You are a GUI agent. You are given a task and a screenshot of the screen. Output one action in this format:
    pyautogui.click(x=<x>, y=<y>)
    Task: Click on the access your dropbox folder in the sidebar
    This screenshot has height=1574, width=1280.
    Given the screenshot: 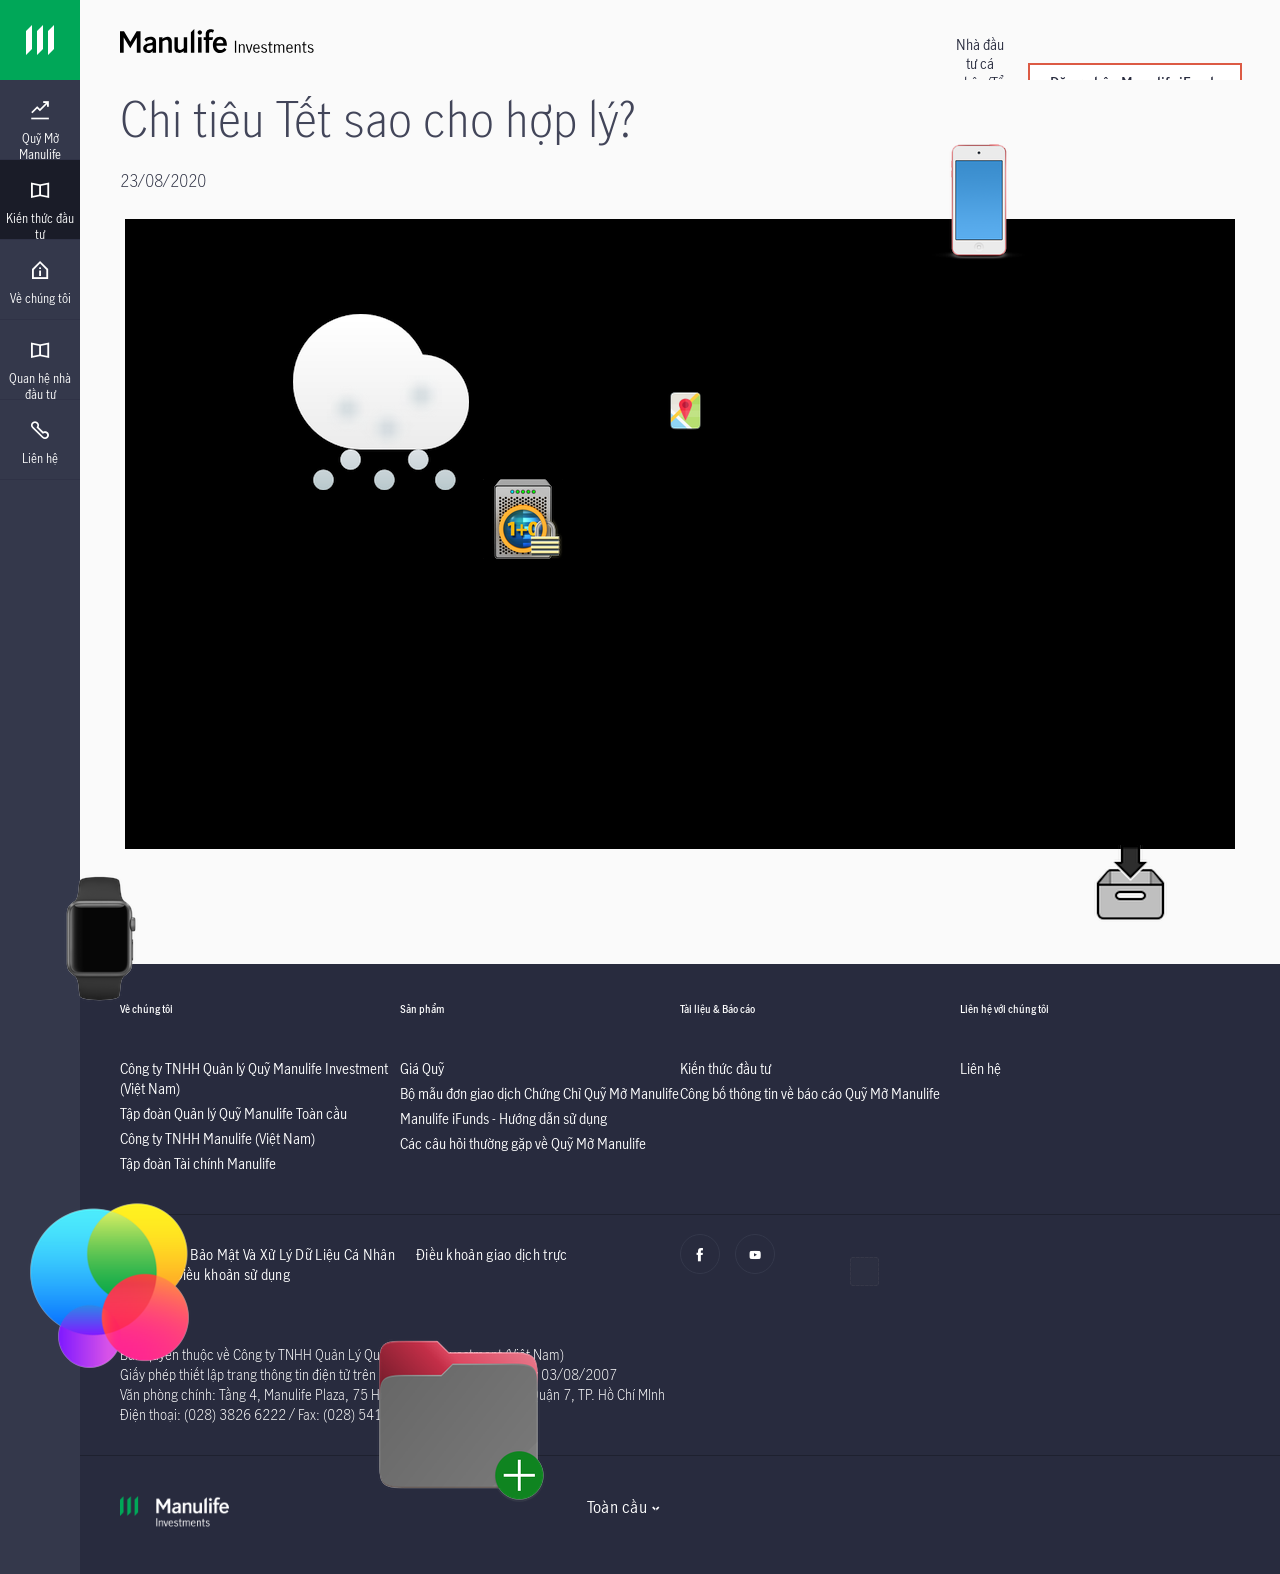 What is the action you would take?
    pyautogui.click(x=1130, y=883)
    